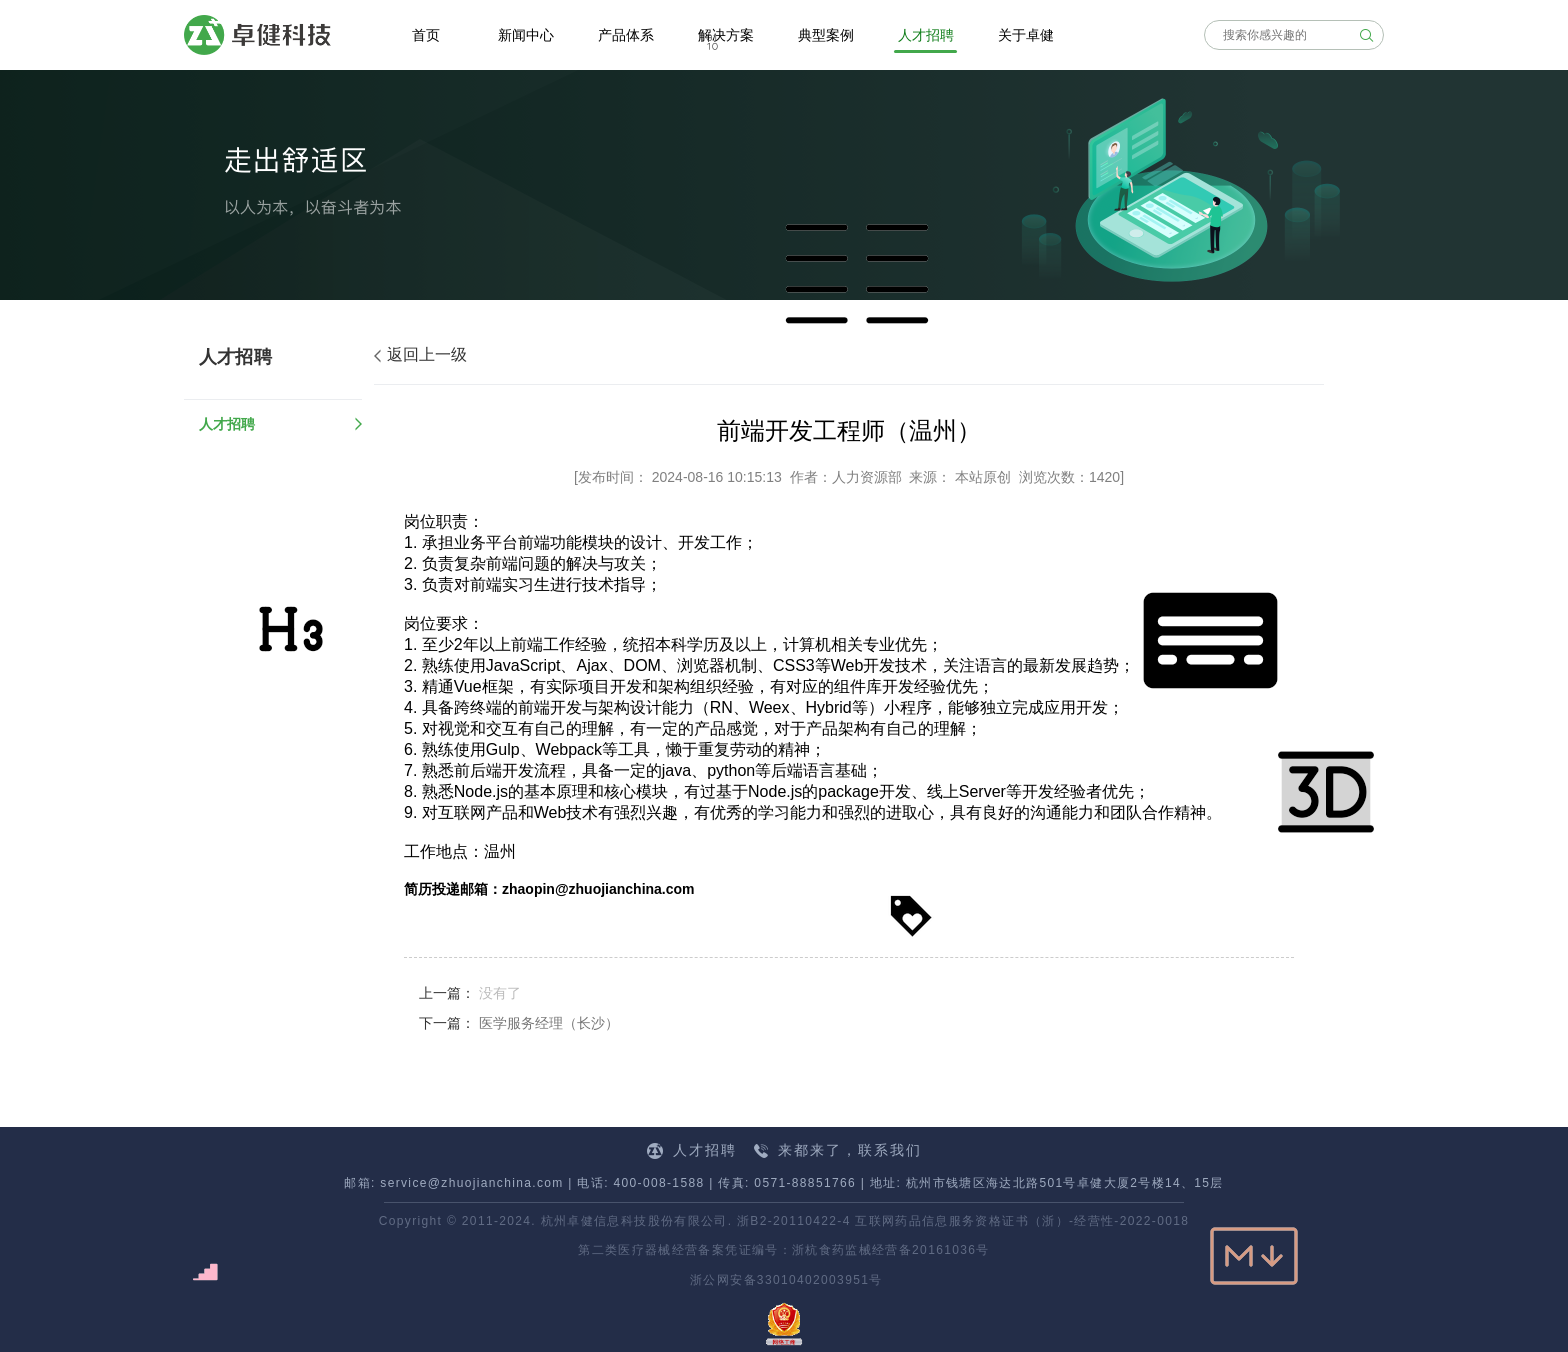 The image size is (1568, 1352). I want to click on switch to multi-column text layout, so click(857, 277).